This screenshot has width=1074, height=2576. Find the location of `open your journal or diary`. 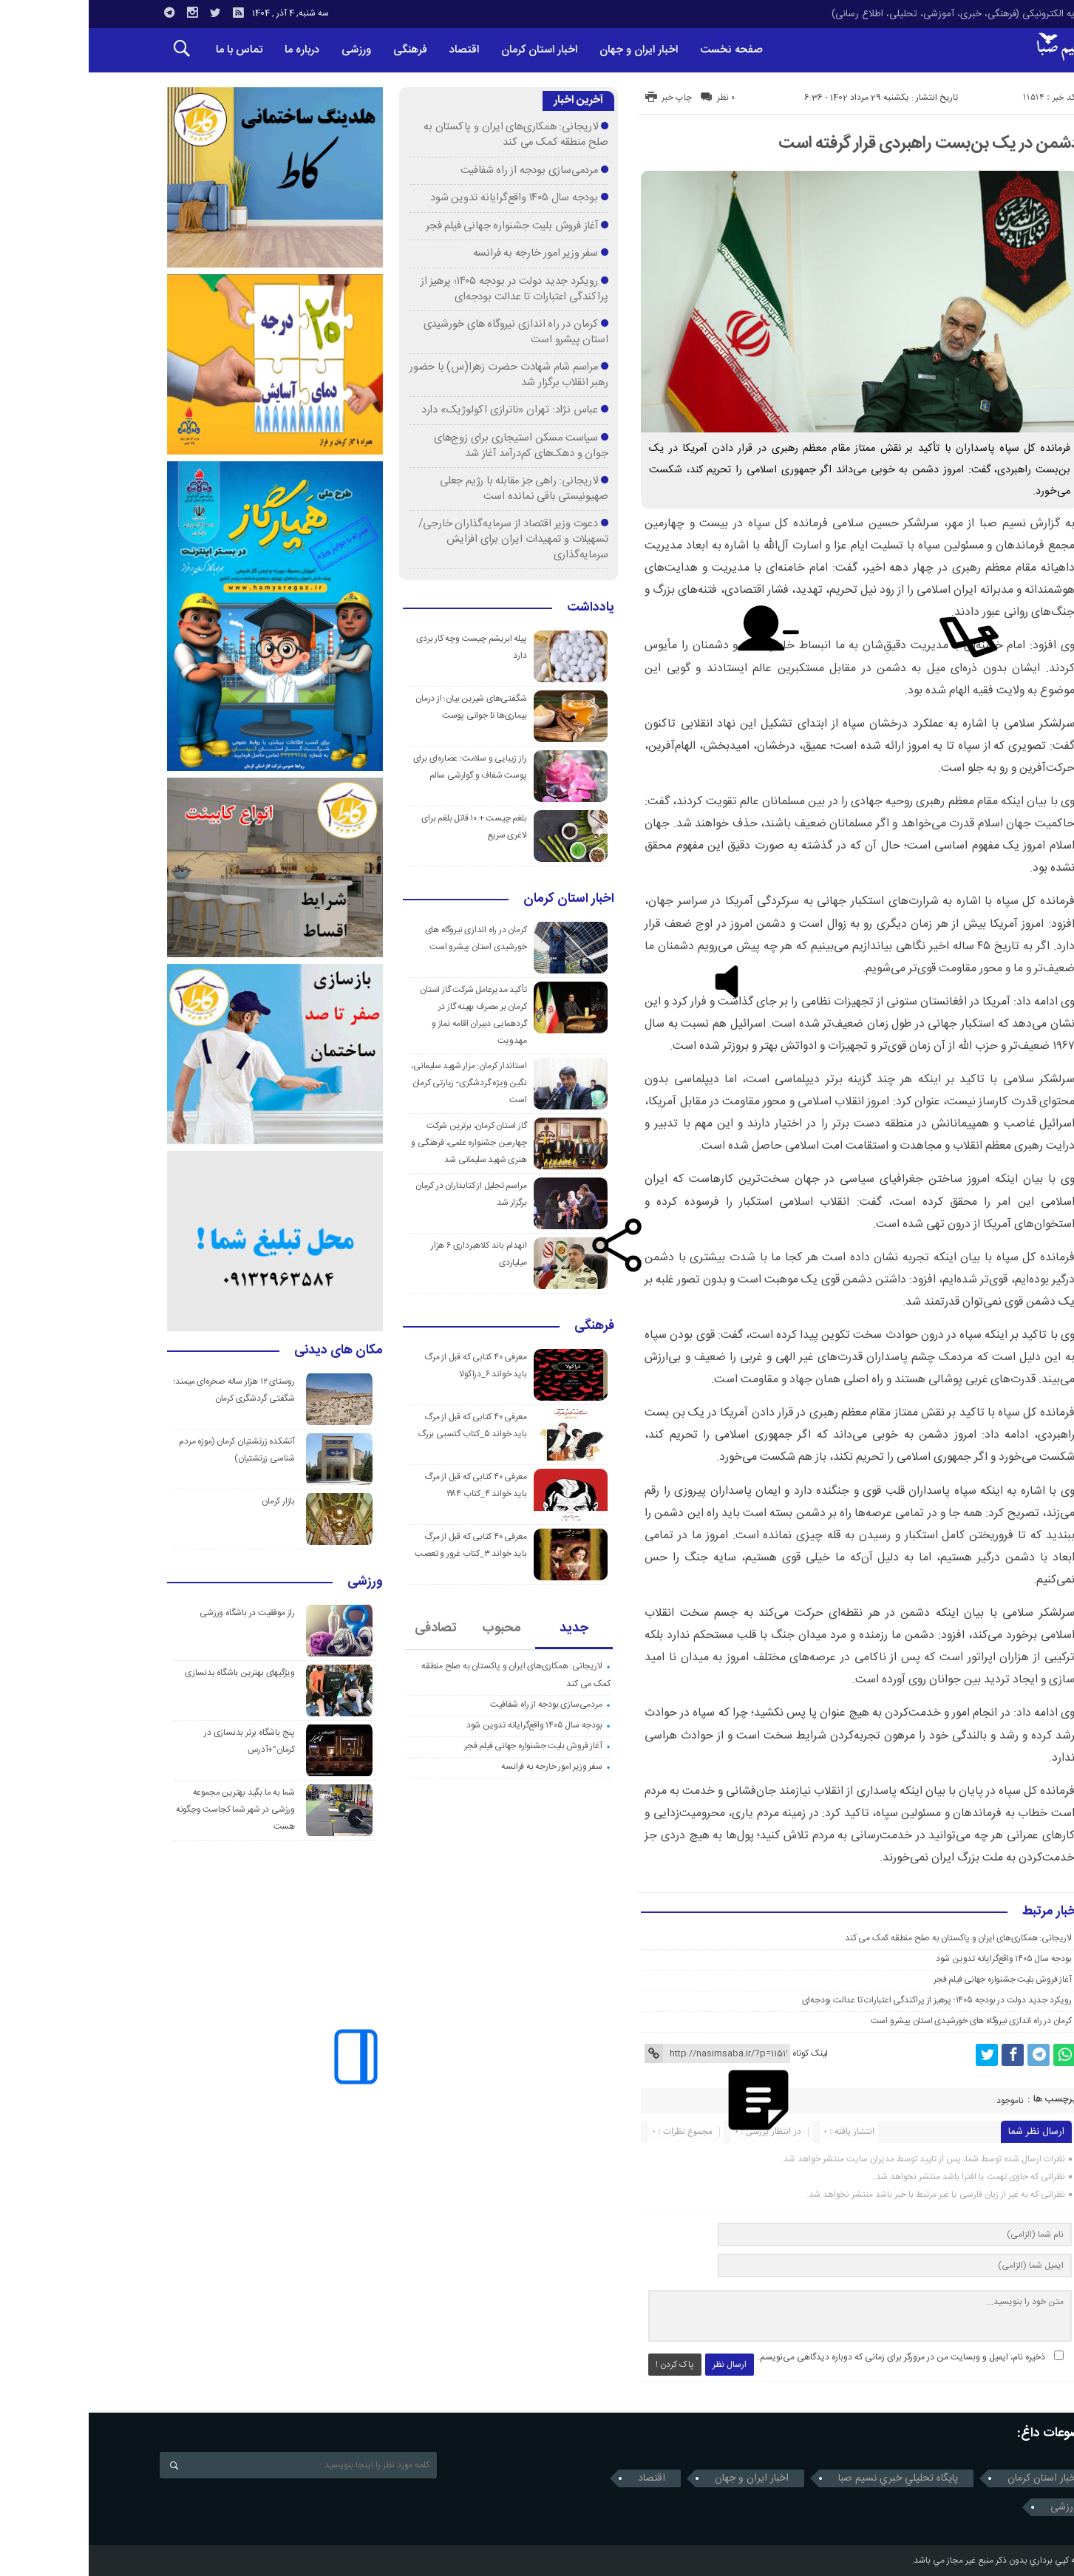

open your journal or diary is located at coordinates (356, 2056).